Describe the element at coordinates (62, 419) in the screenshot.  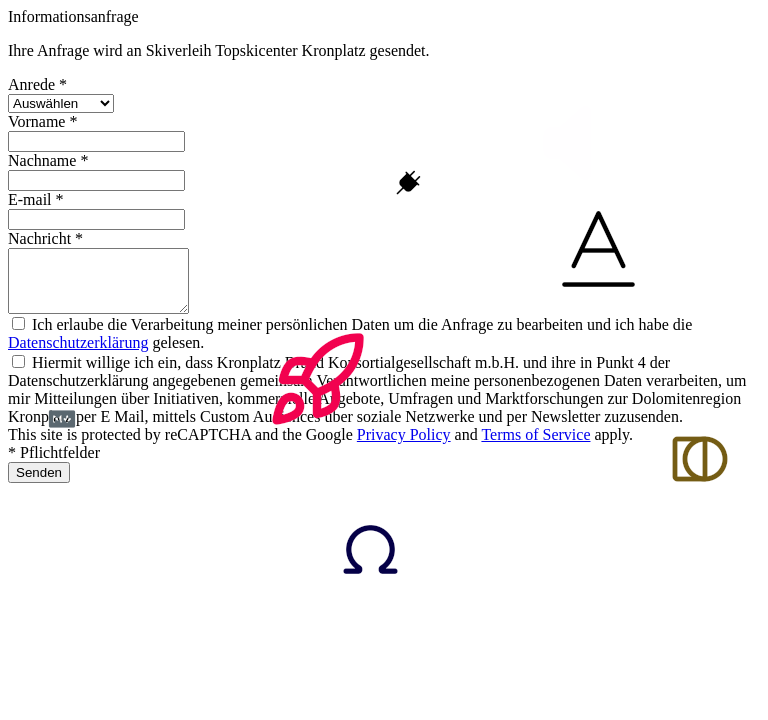
I see `indicates markdown formatting is supported` at that location.